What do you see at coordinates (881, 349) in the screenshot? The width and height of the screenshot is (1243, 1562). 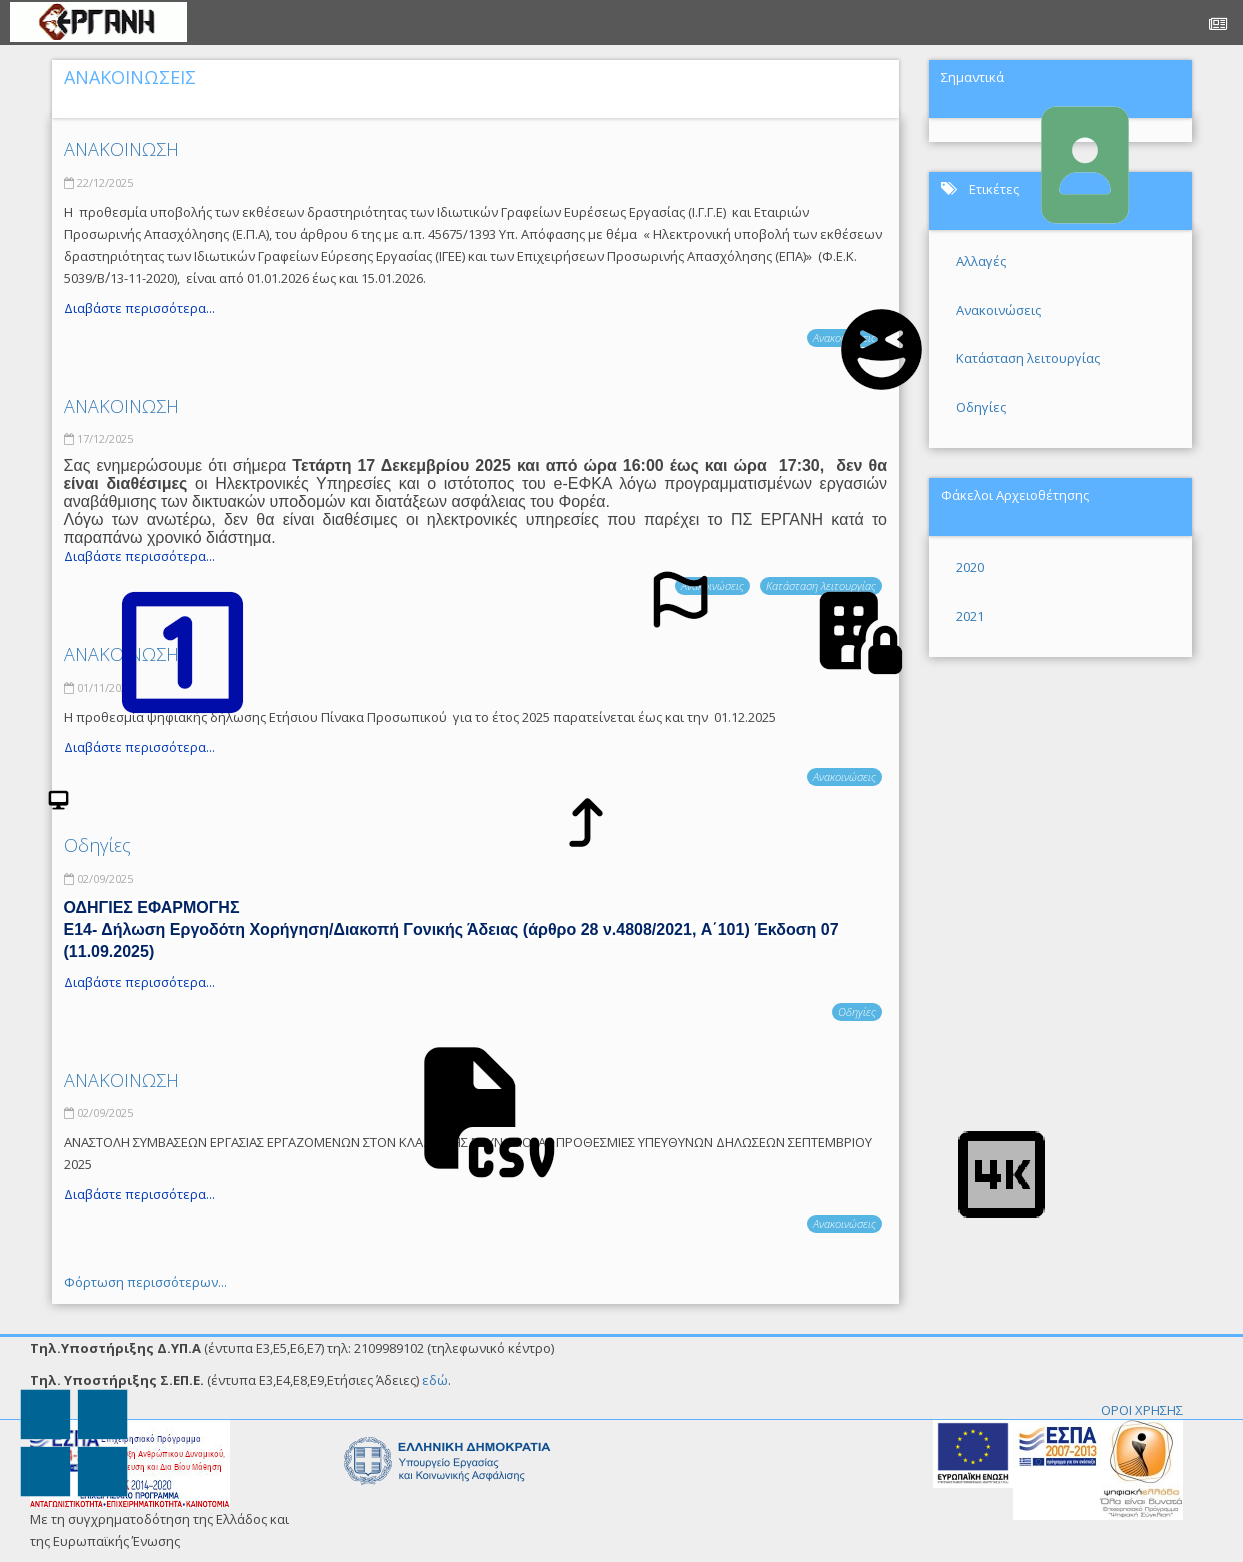 I see `react with a laughing emoji` at bounding box center [881, 349].